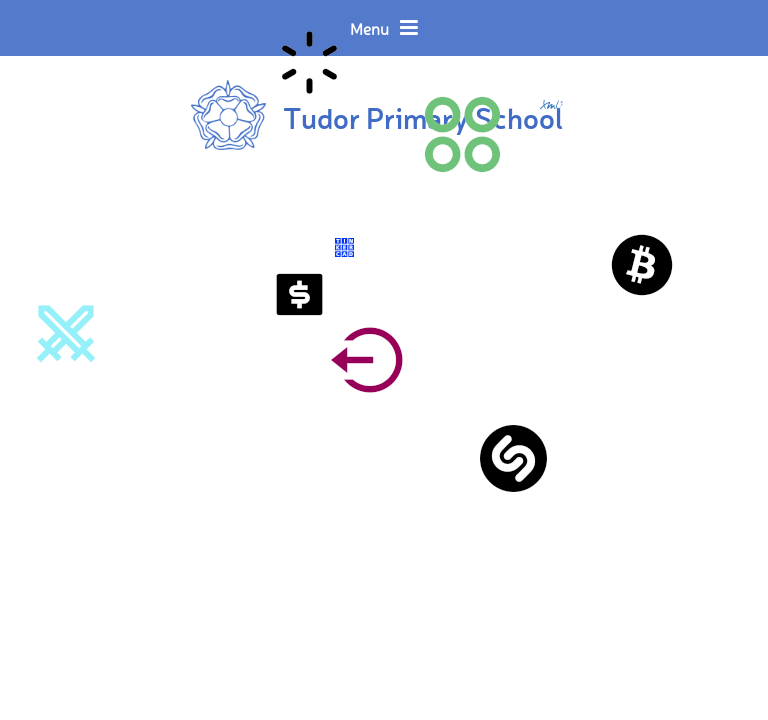 Image resolution: width=768 pixels, height=720 pixels. What do you see at coordinates (370, 360) in the screenshot?
I see `log out of your account` at bounding box center [370, 360].